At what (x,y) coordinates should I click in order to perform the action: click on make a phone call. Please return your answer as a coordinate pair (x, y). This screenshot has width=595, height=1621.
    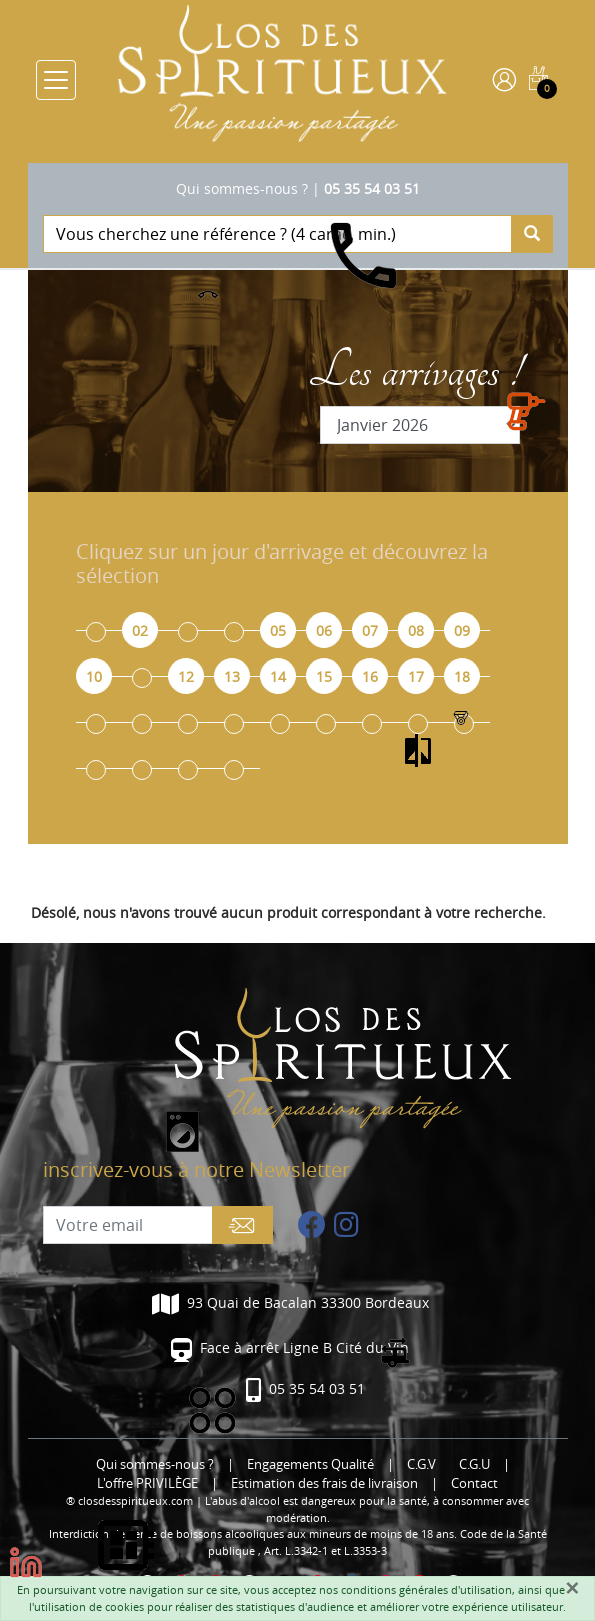
    Looking at the image, I should click on (363, 255).